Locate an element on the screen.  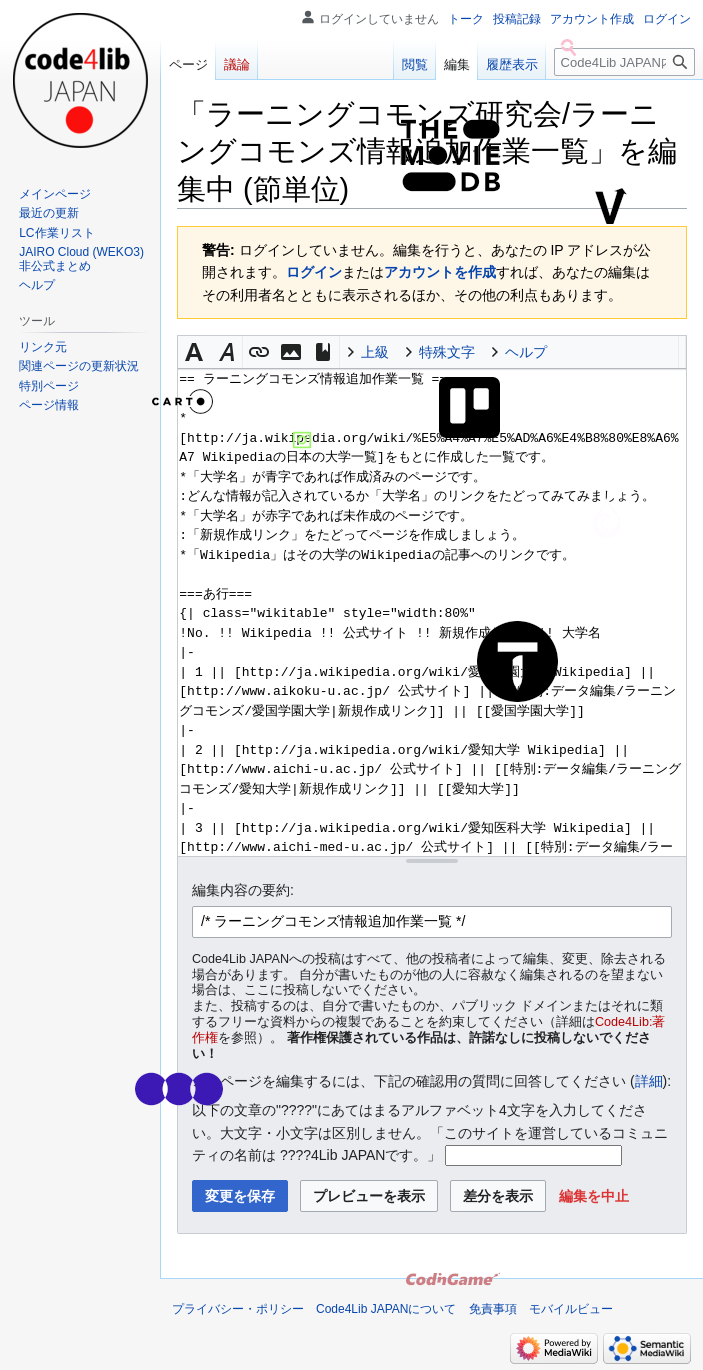
CARTO mapping platform logo is located at coordinates (182, 401).